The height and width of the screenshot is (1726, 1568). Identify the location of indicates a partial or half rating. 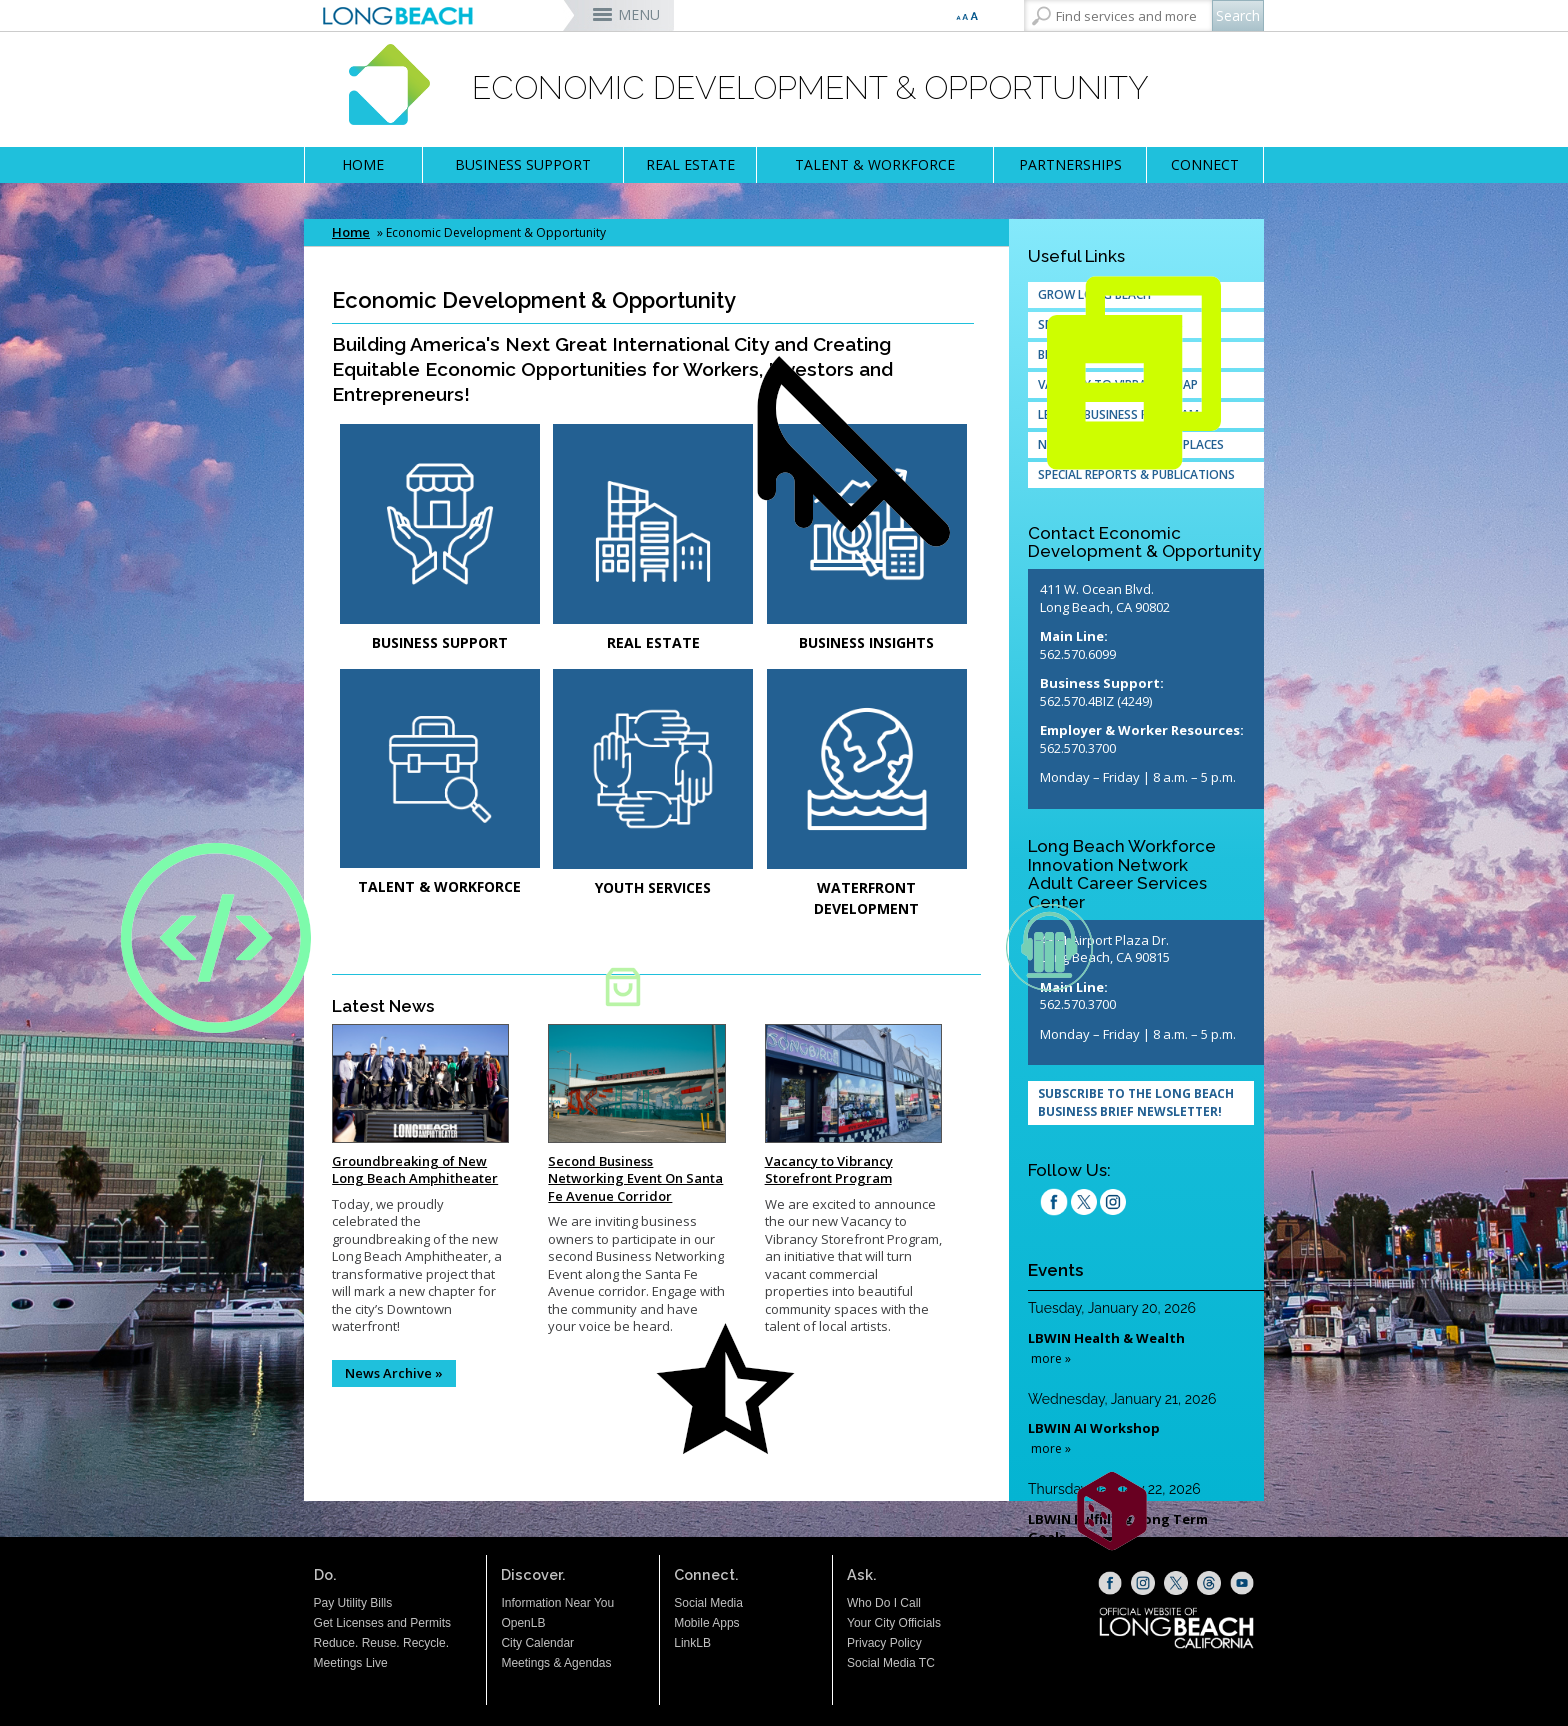
(725, 1392).